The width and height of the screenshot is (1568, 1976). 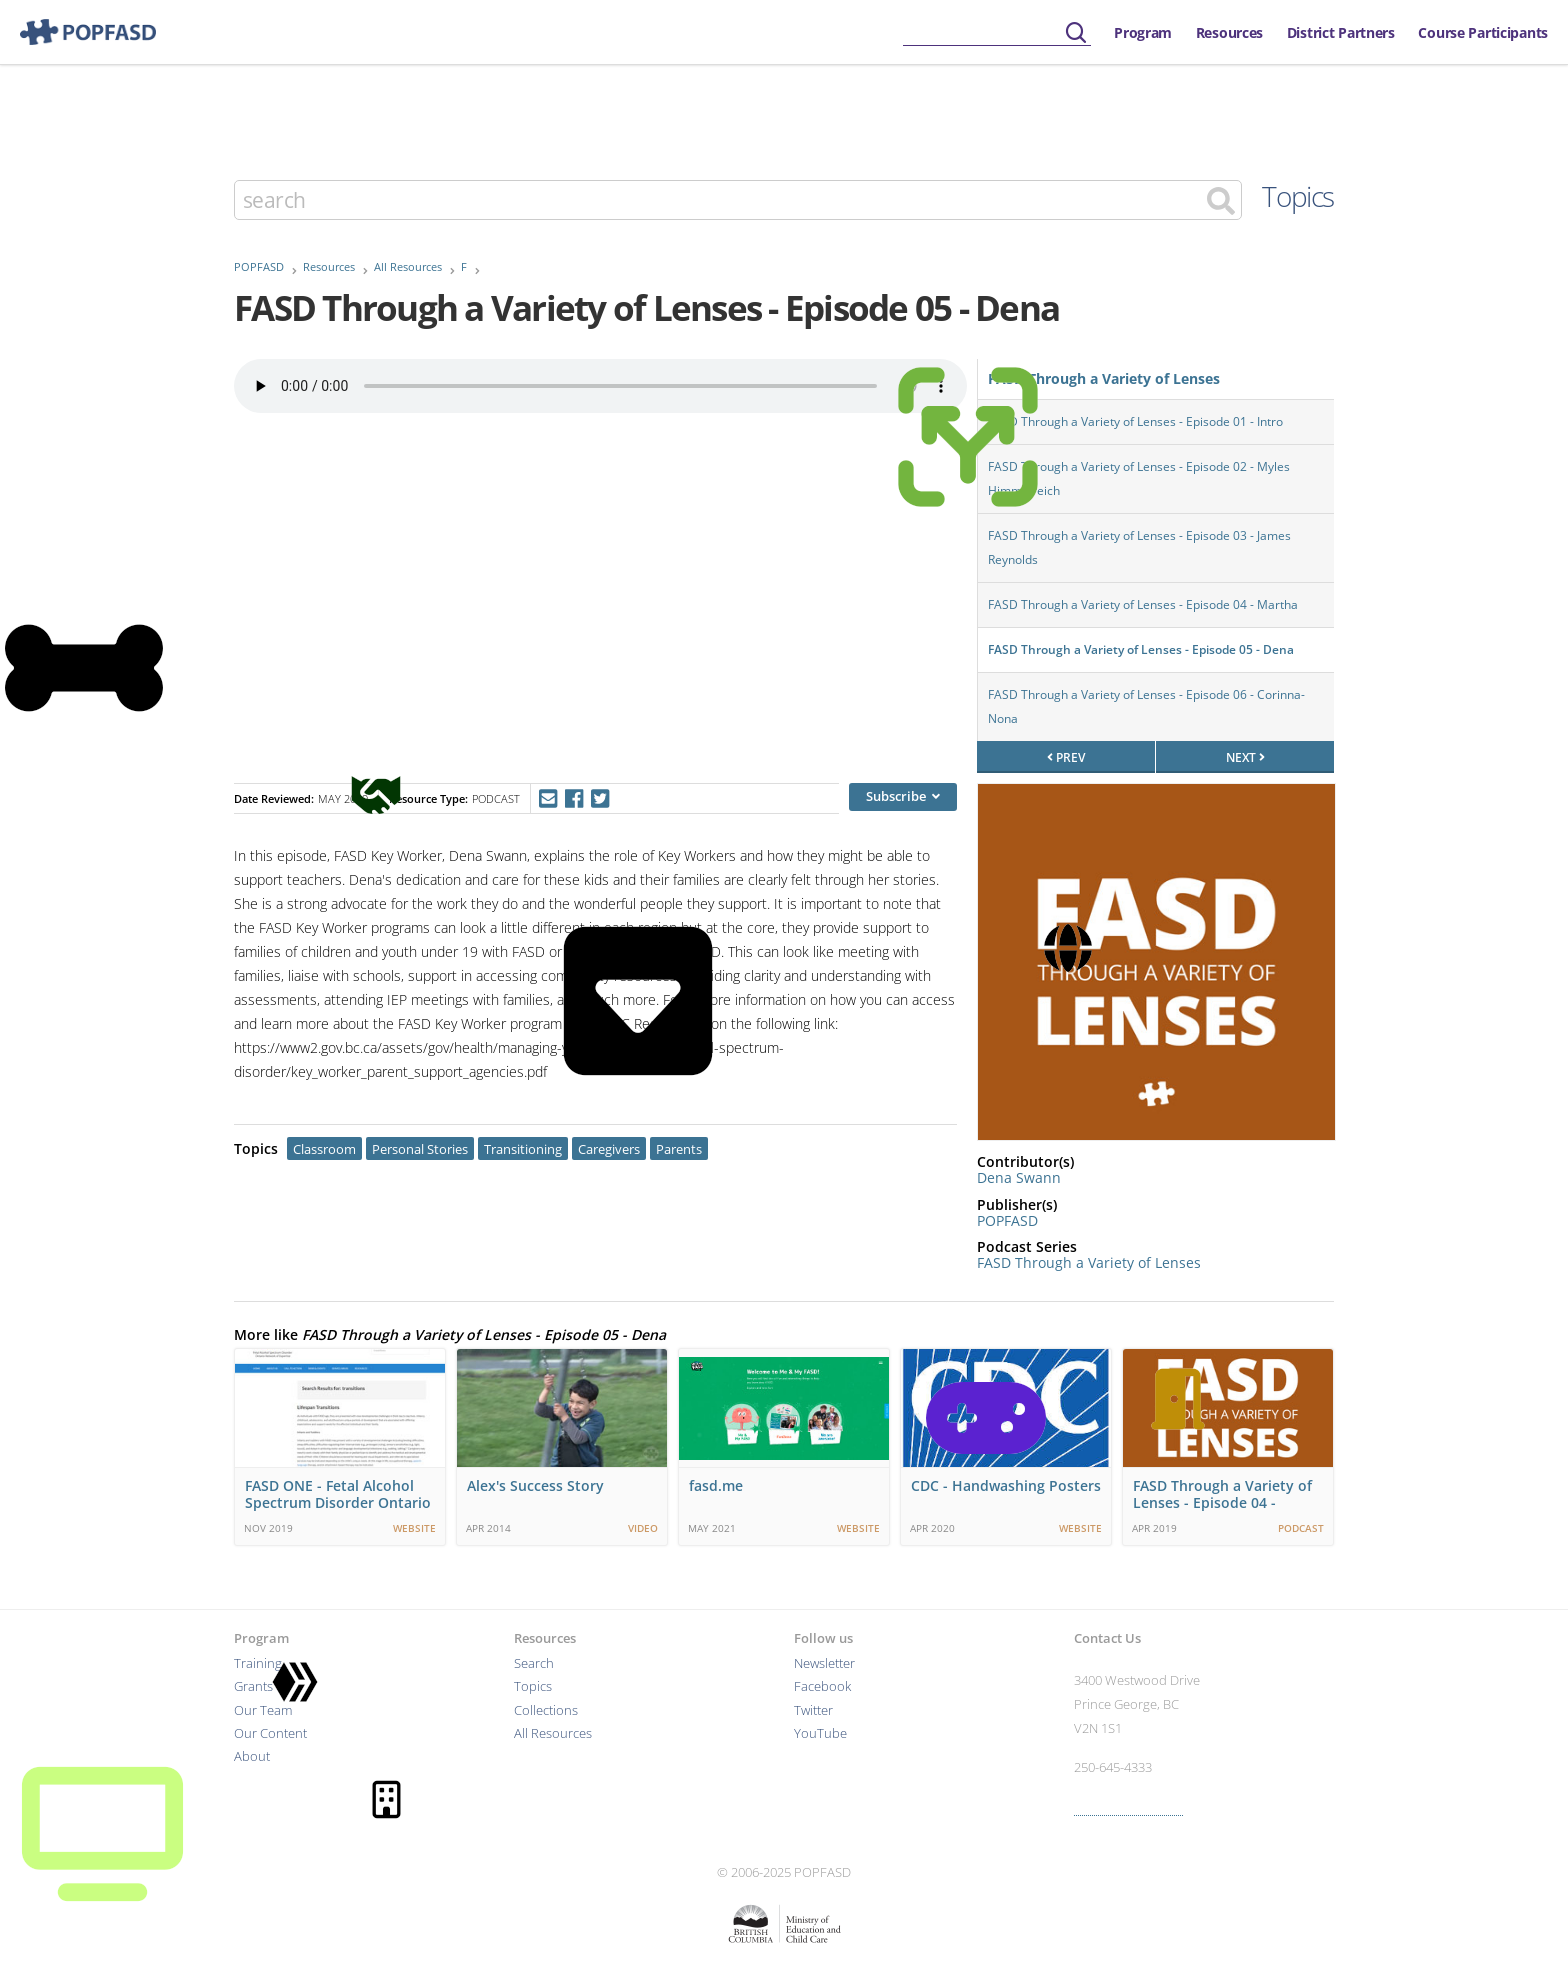 What do you see at coordinates (84, 668) in the screenshot?
I see `access pet-related features or settings` at bounding box center [84, 668].